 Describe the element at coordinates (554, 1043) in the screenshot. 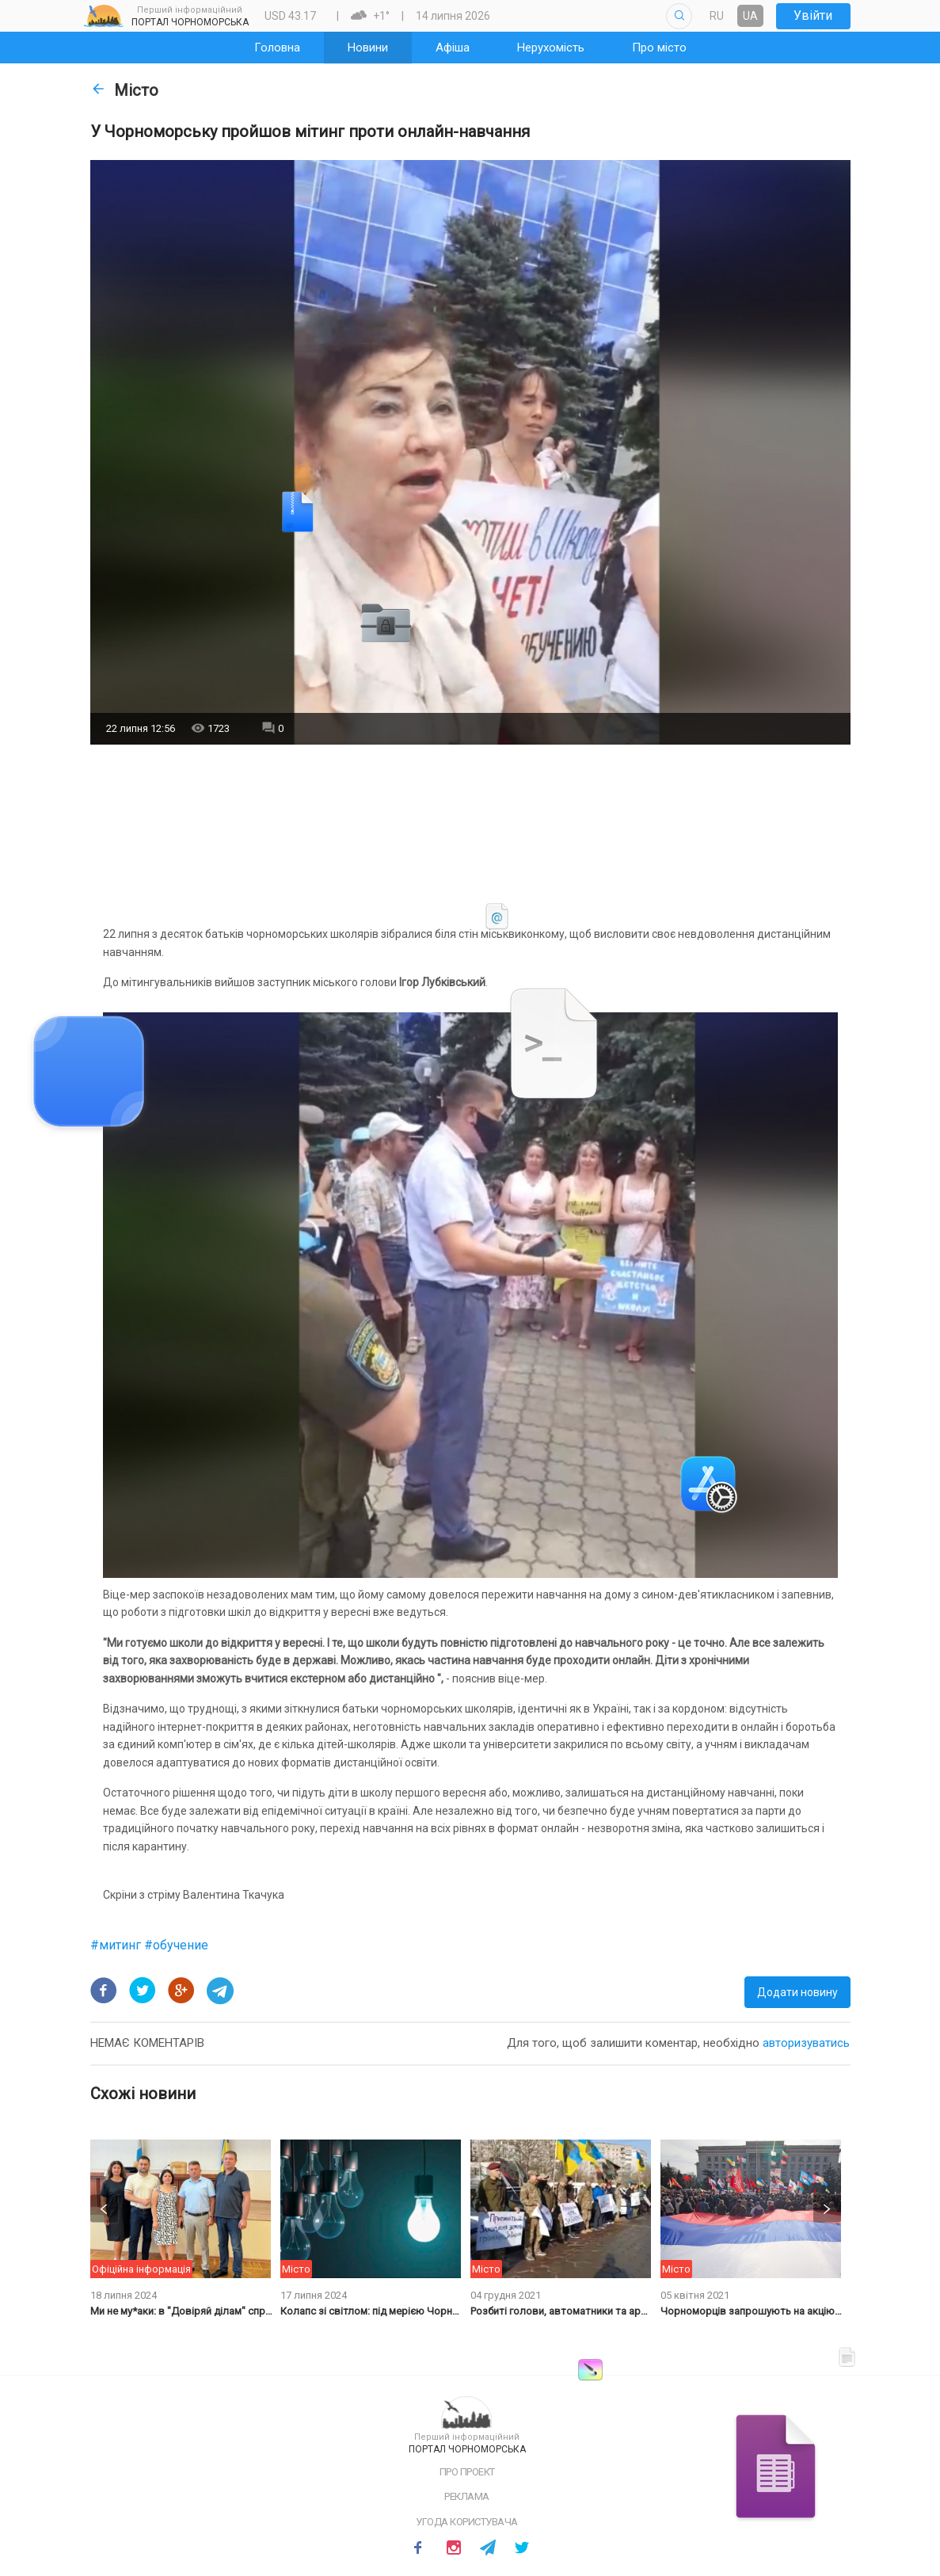

I see `shell script file type indicator` at that location.